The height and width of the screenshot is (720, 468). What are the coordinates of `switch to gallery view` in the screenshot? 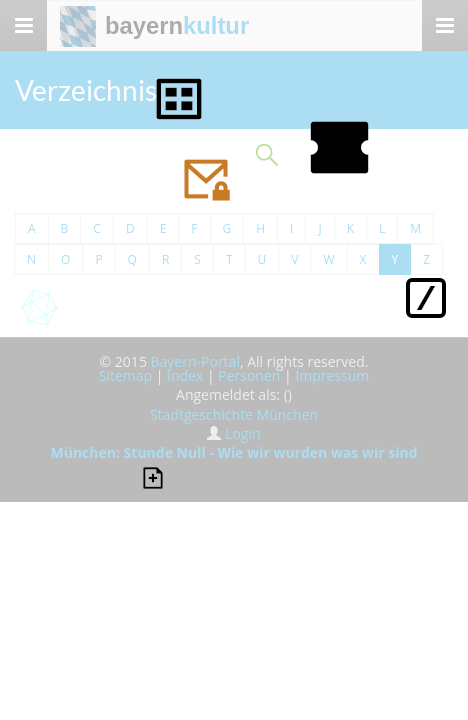 It's located at (179, 99).